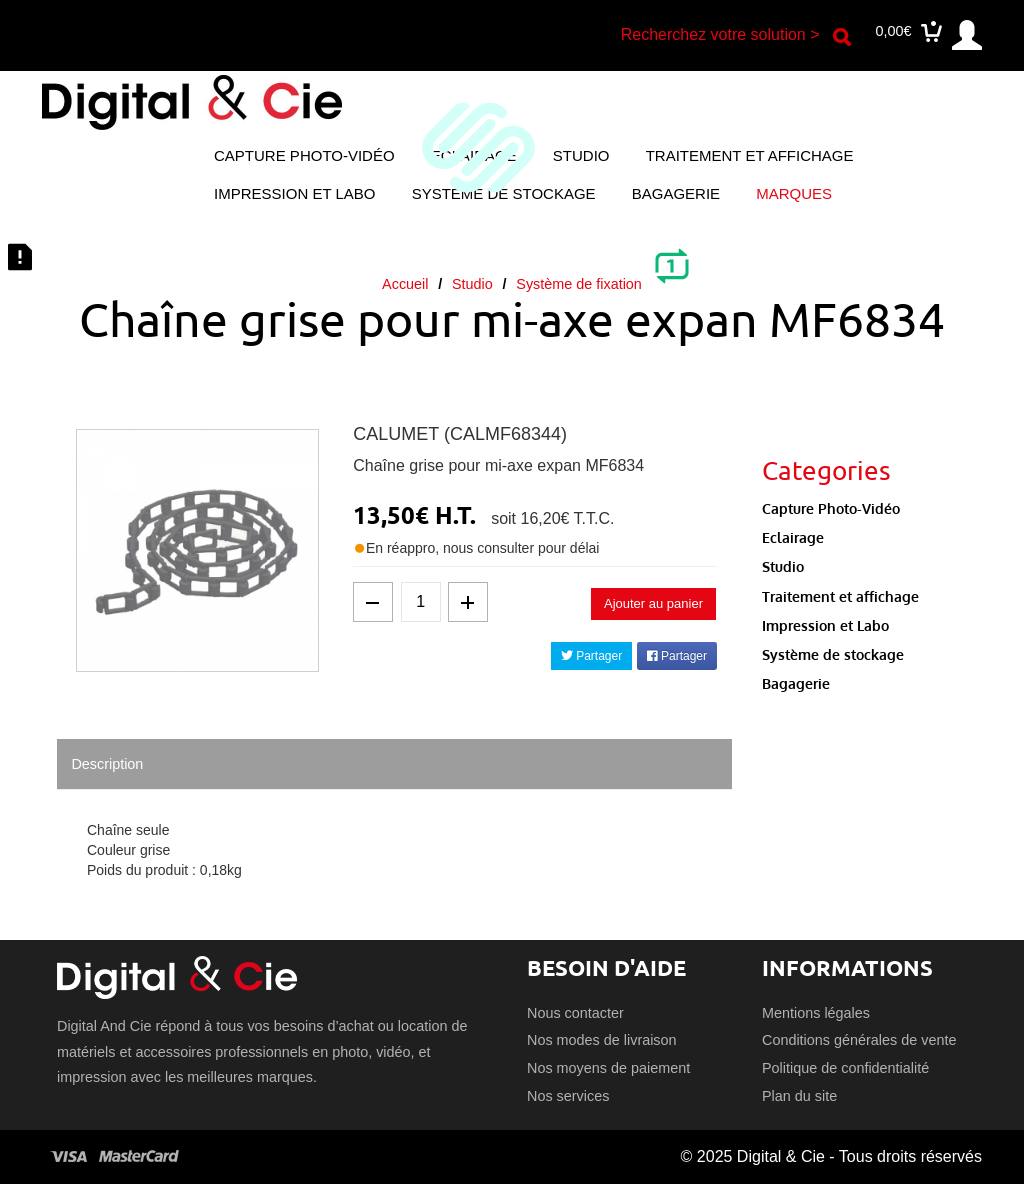 This screenshot has height=1189, width=1024. What do you see at coordinates (672, 266) in the screenshot?
I see `repeat the current track` at bounding box center [672, 266].